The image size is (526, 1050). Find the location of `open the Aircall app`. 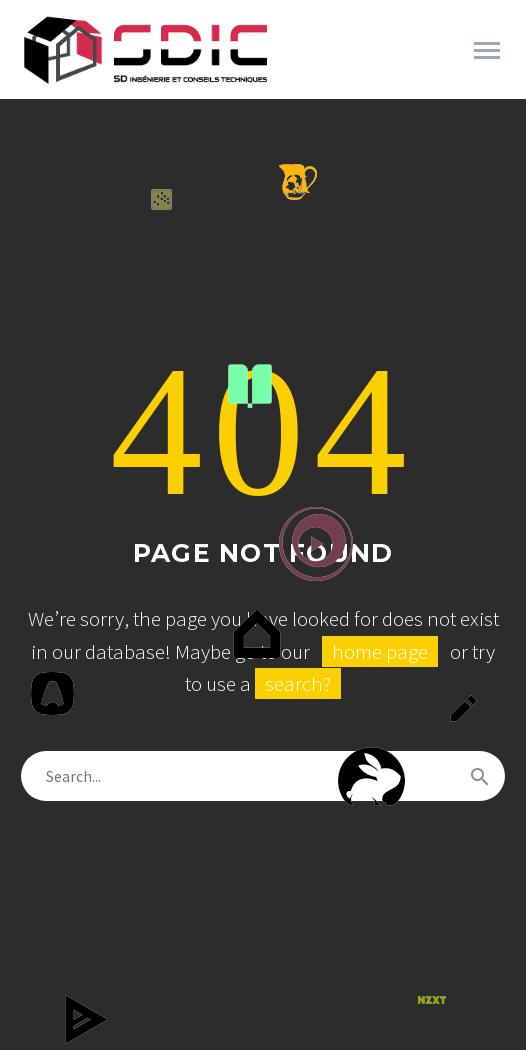

open the Aircall app is located at coordinates (52, 693).